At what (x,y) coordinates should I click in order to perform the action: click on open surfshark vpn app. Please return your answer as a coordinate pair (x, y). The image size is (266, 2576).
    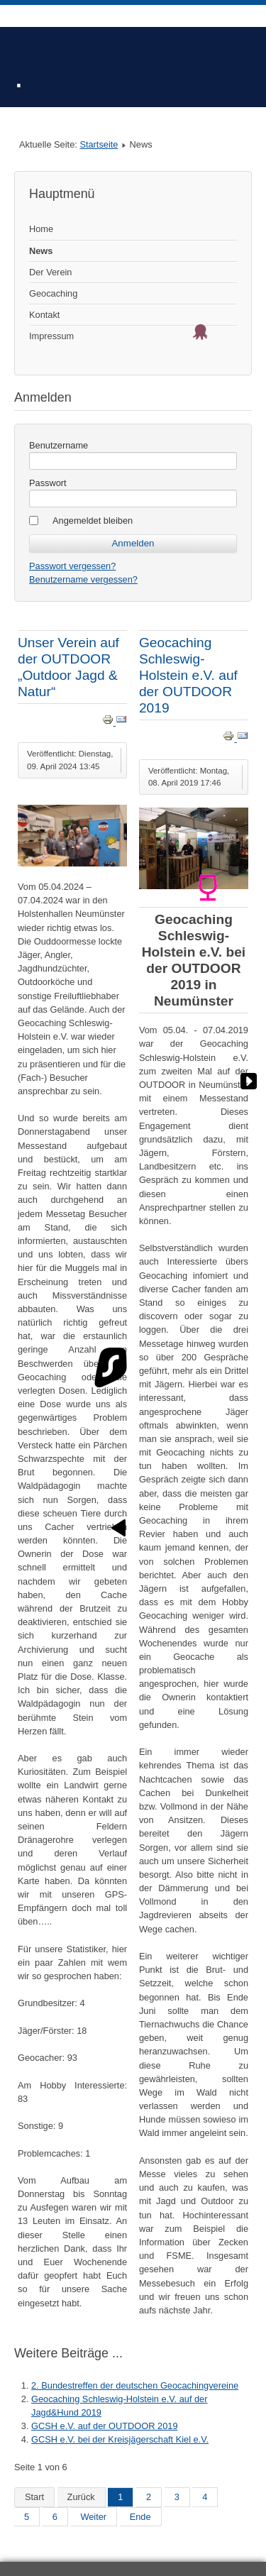
    Looking at the image, I should click on (111, 1367).